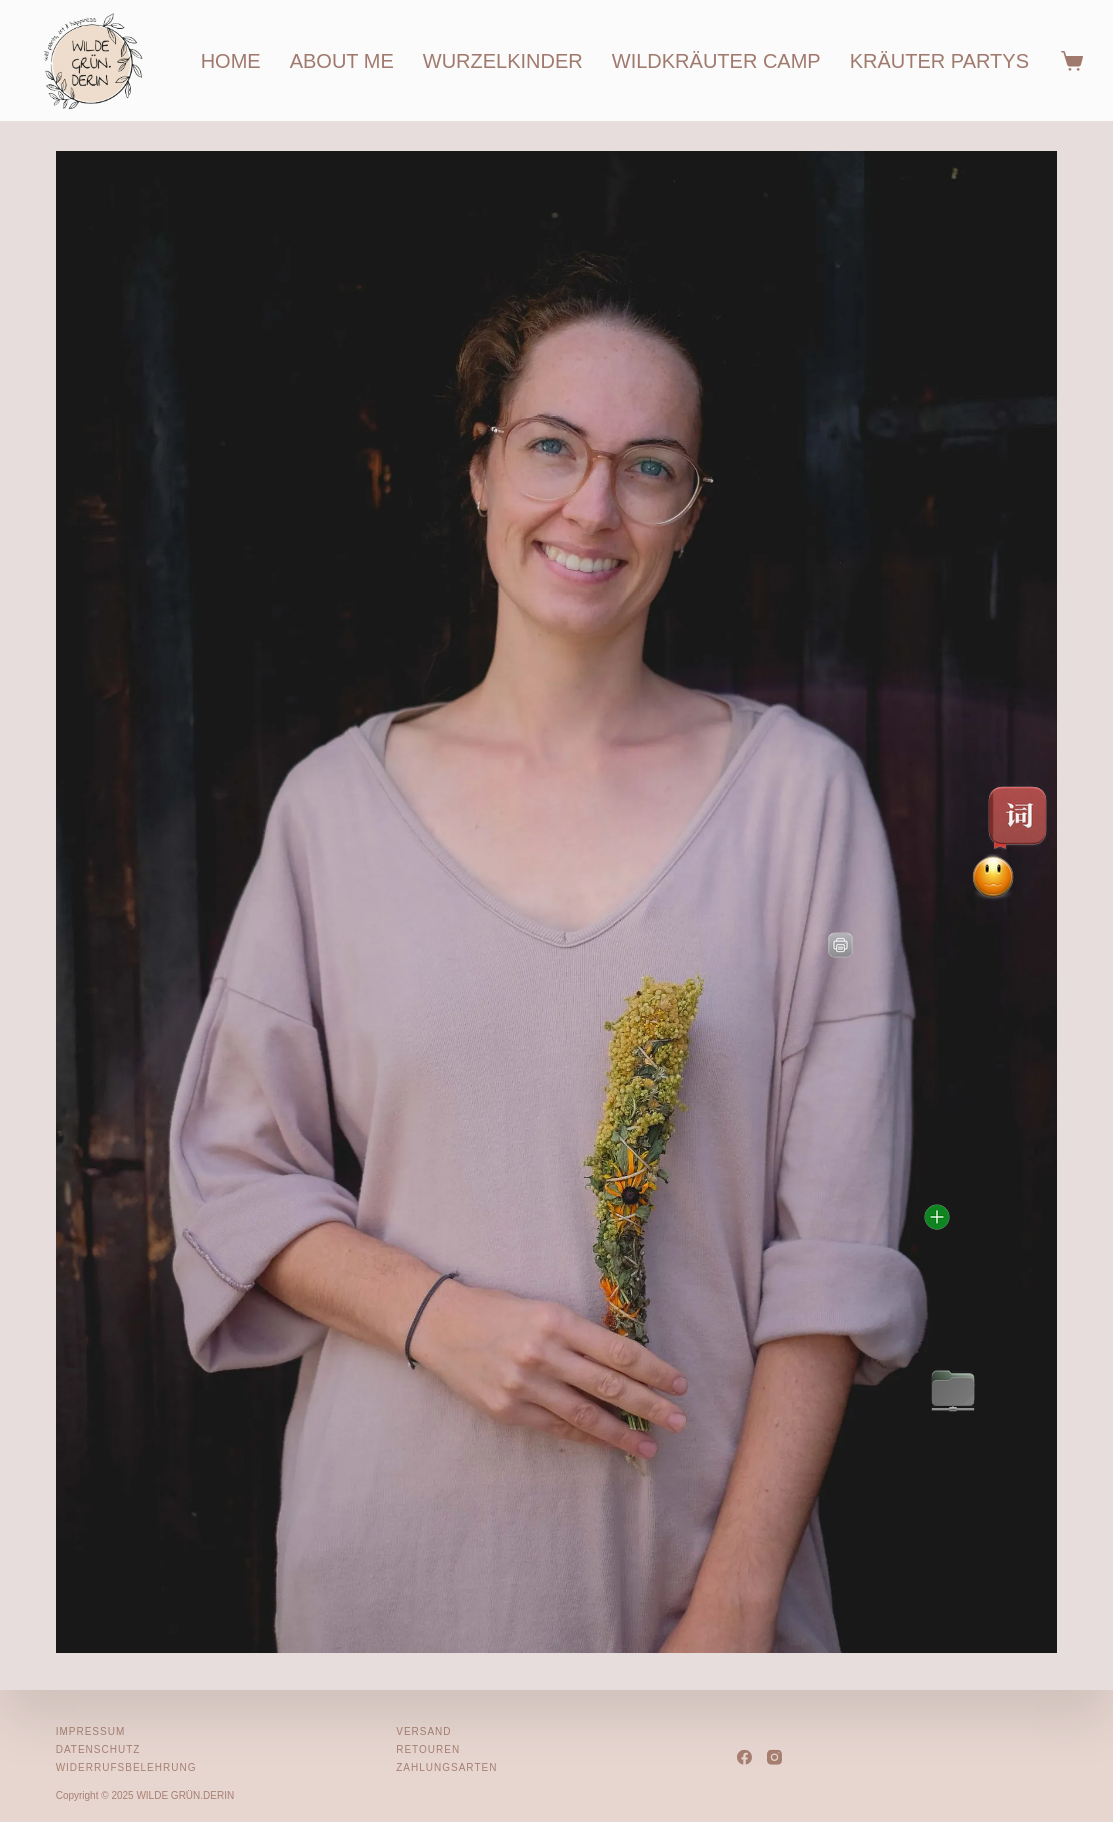 Image resolution: width=1113 pixels, height=1822 pixels. What do you see at coordinates (937, 1217) in the screenshot?
I see `add a new item or file` at bounding box center [937, 1217].